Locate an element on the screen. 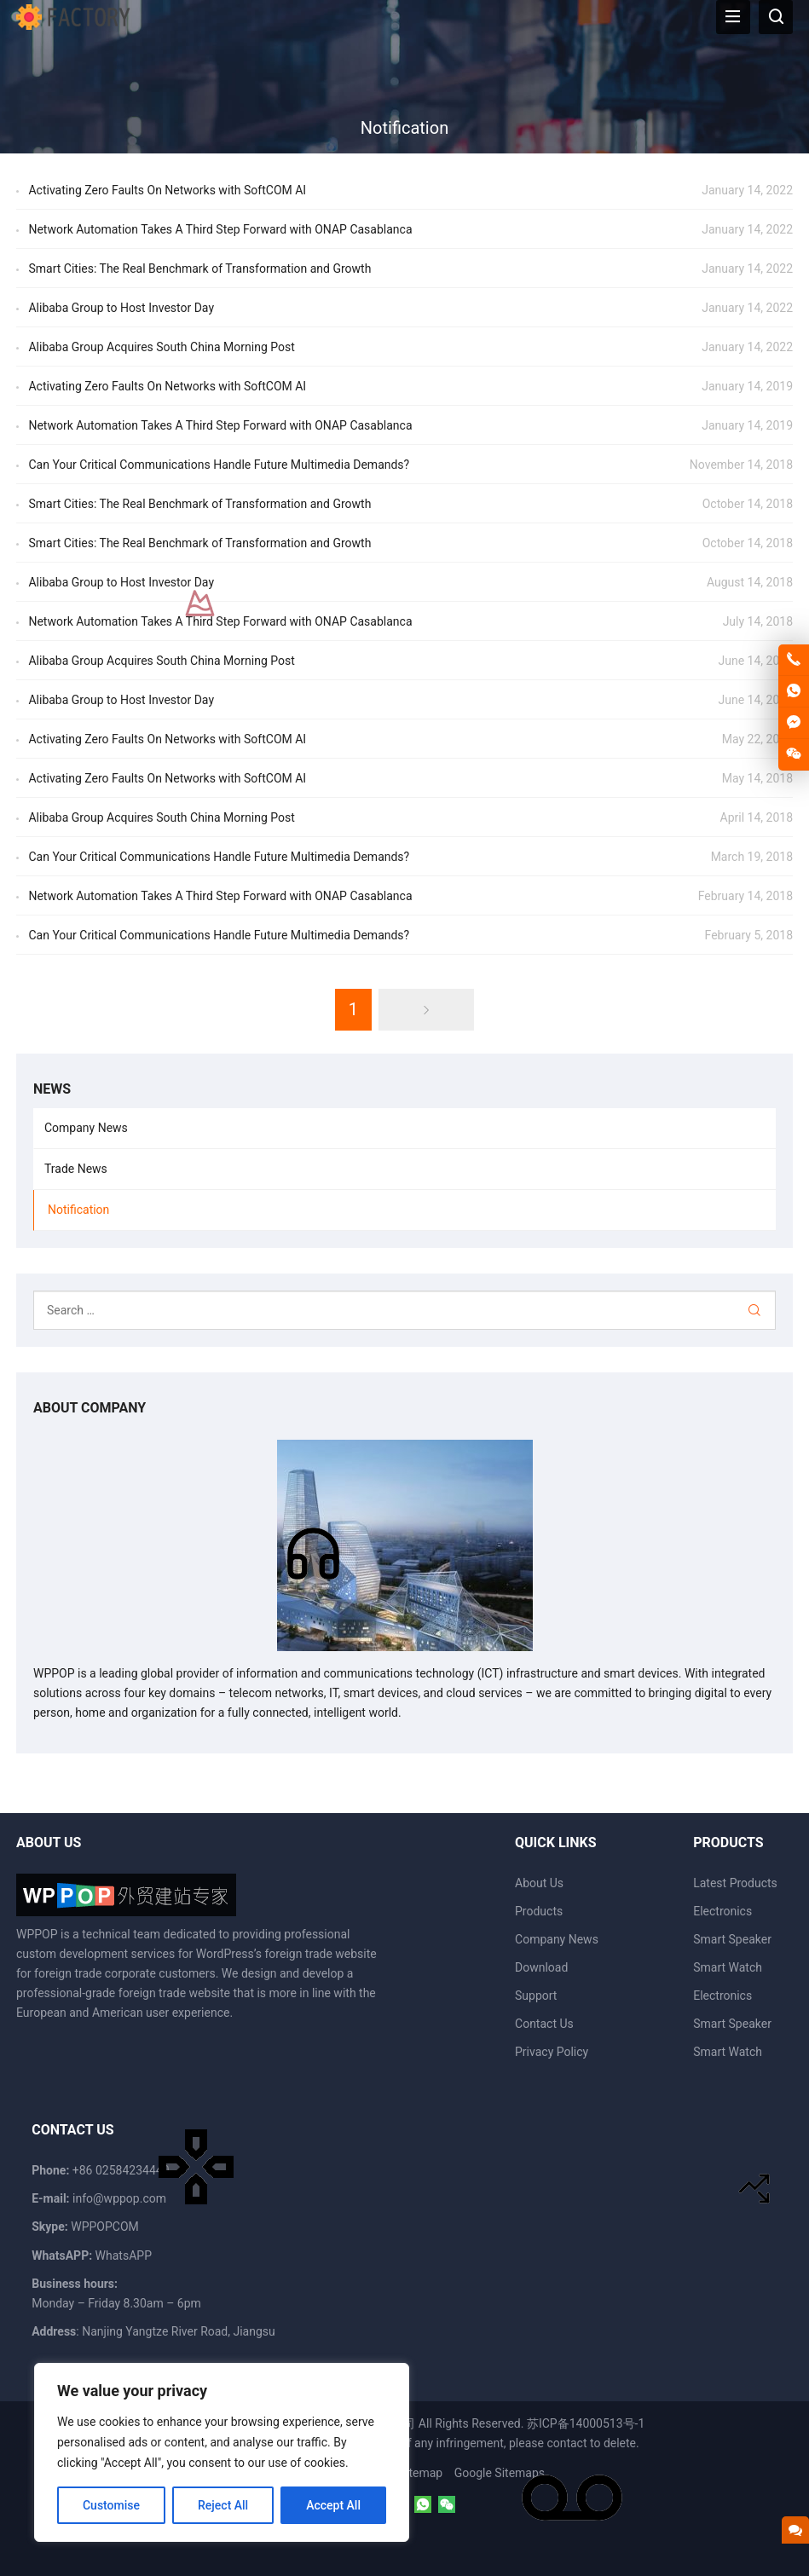 The height and width of the screenshot is (2576, 809). view mountain or alpine destinations is located at coordinates (199, 603).